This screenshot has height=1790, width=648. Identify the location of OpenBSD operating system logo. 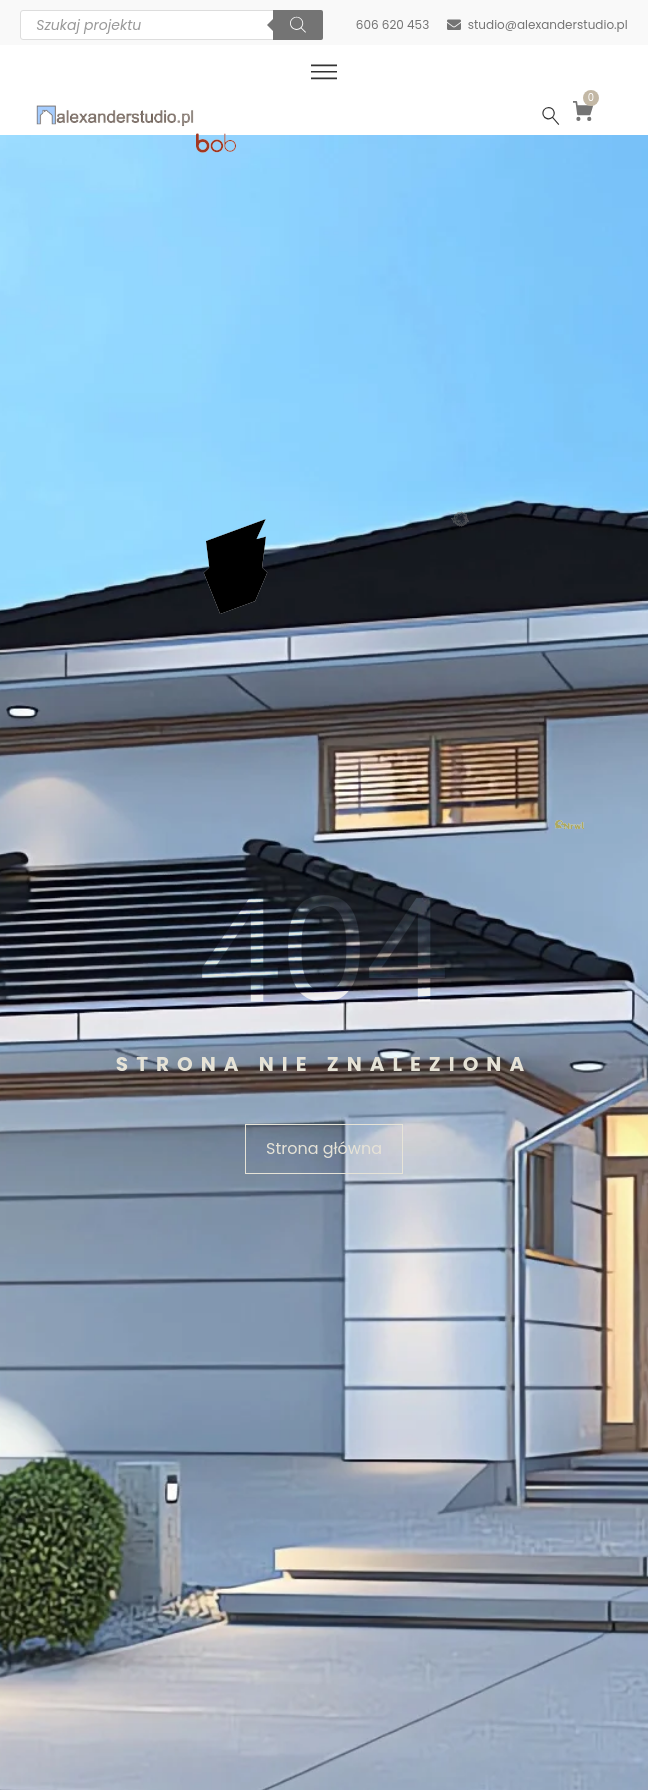
(460, 519).